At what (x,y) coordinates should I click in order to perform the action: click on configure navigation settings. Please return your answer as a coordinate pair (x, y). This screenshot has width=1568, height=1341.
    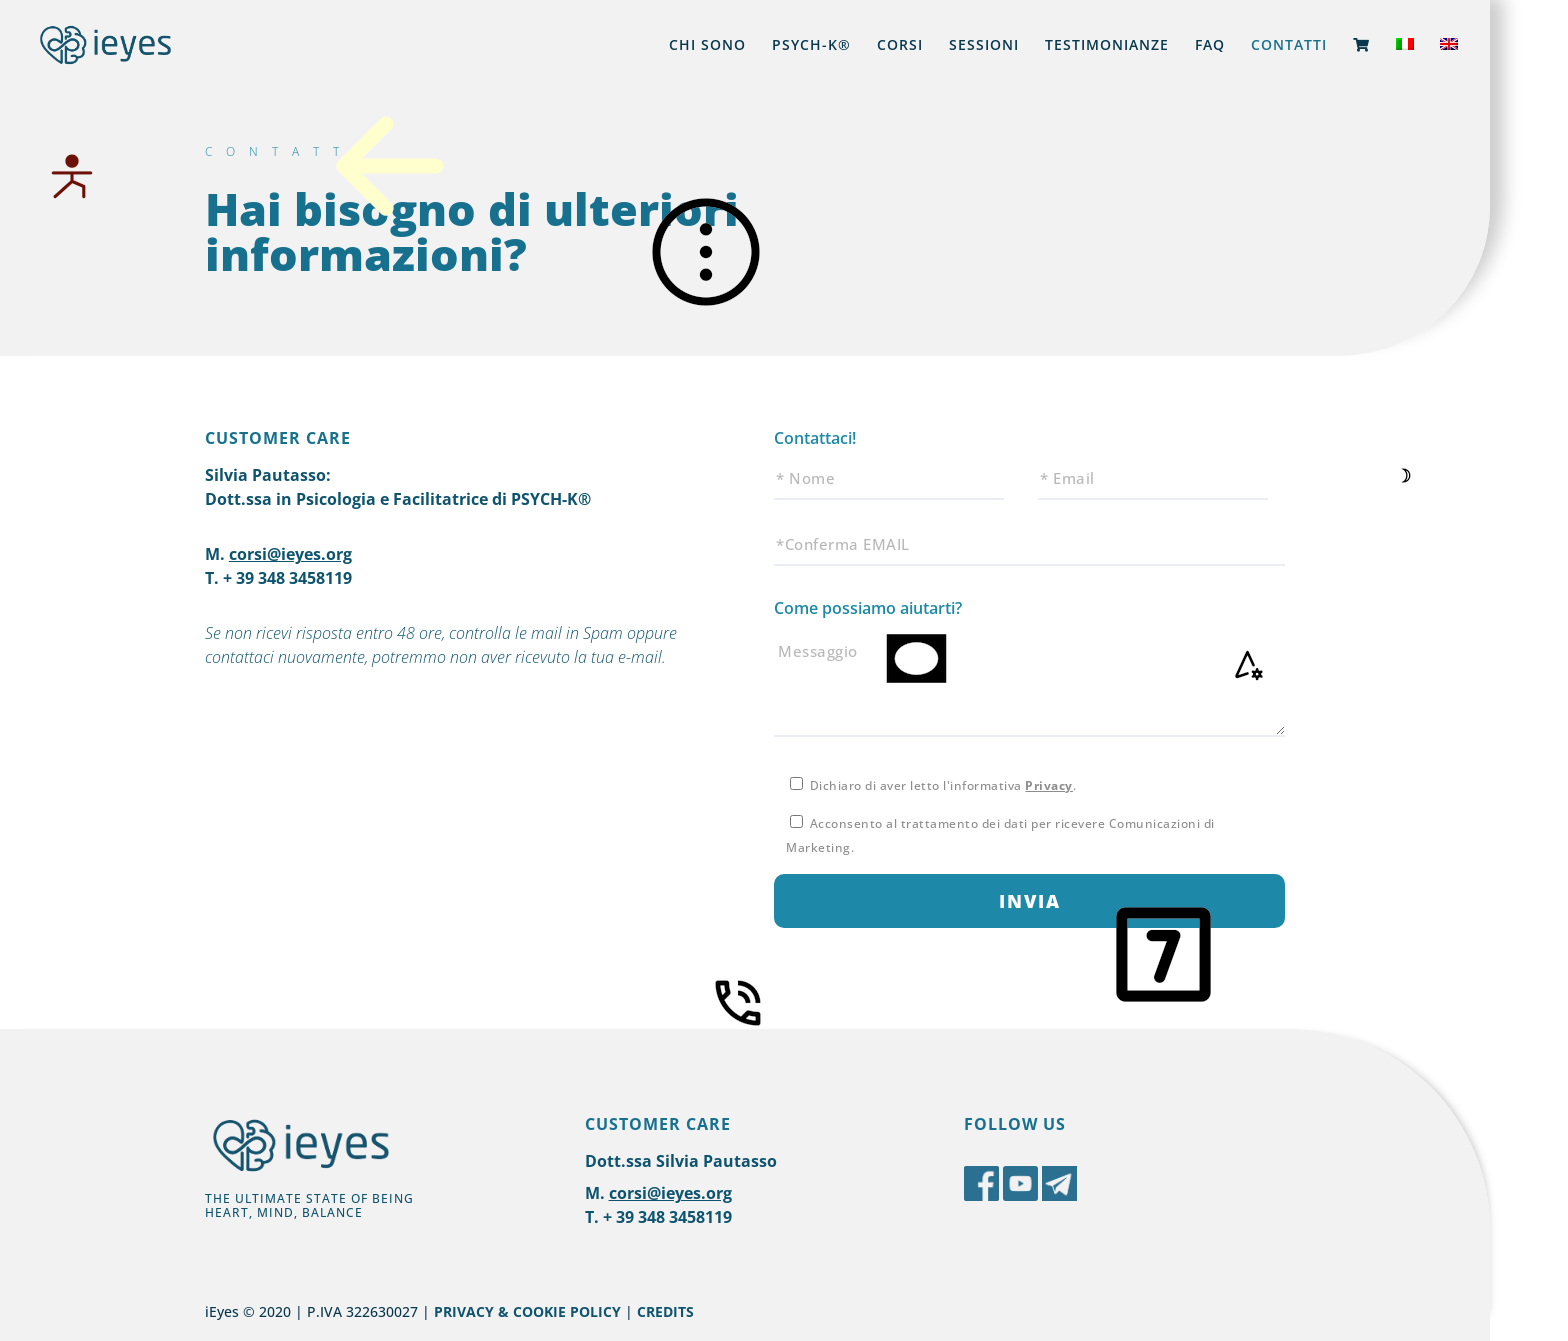
    Looking at the image, I should click on (1247, 664).